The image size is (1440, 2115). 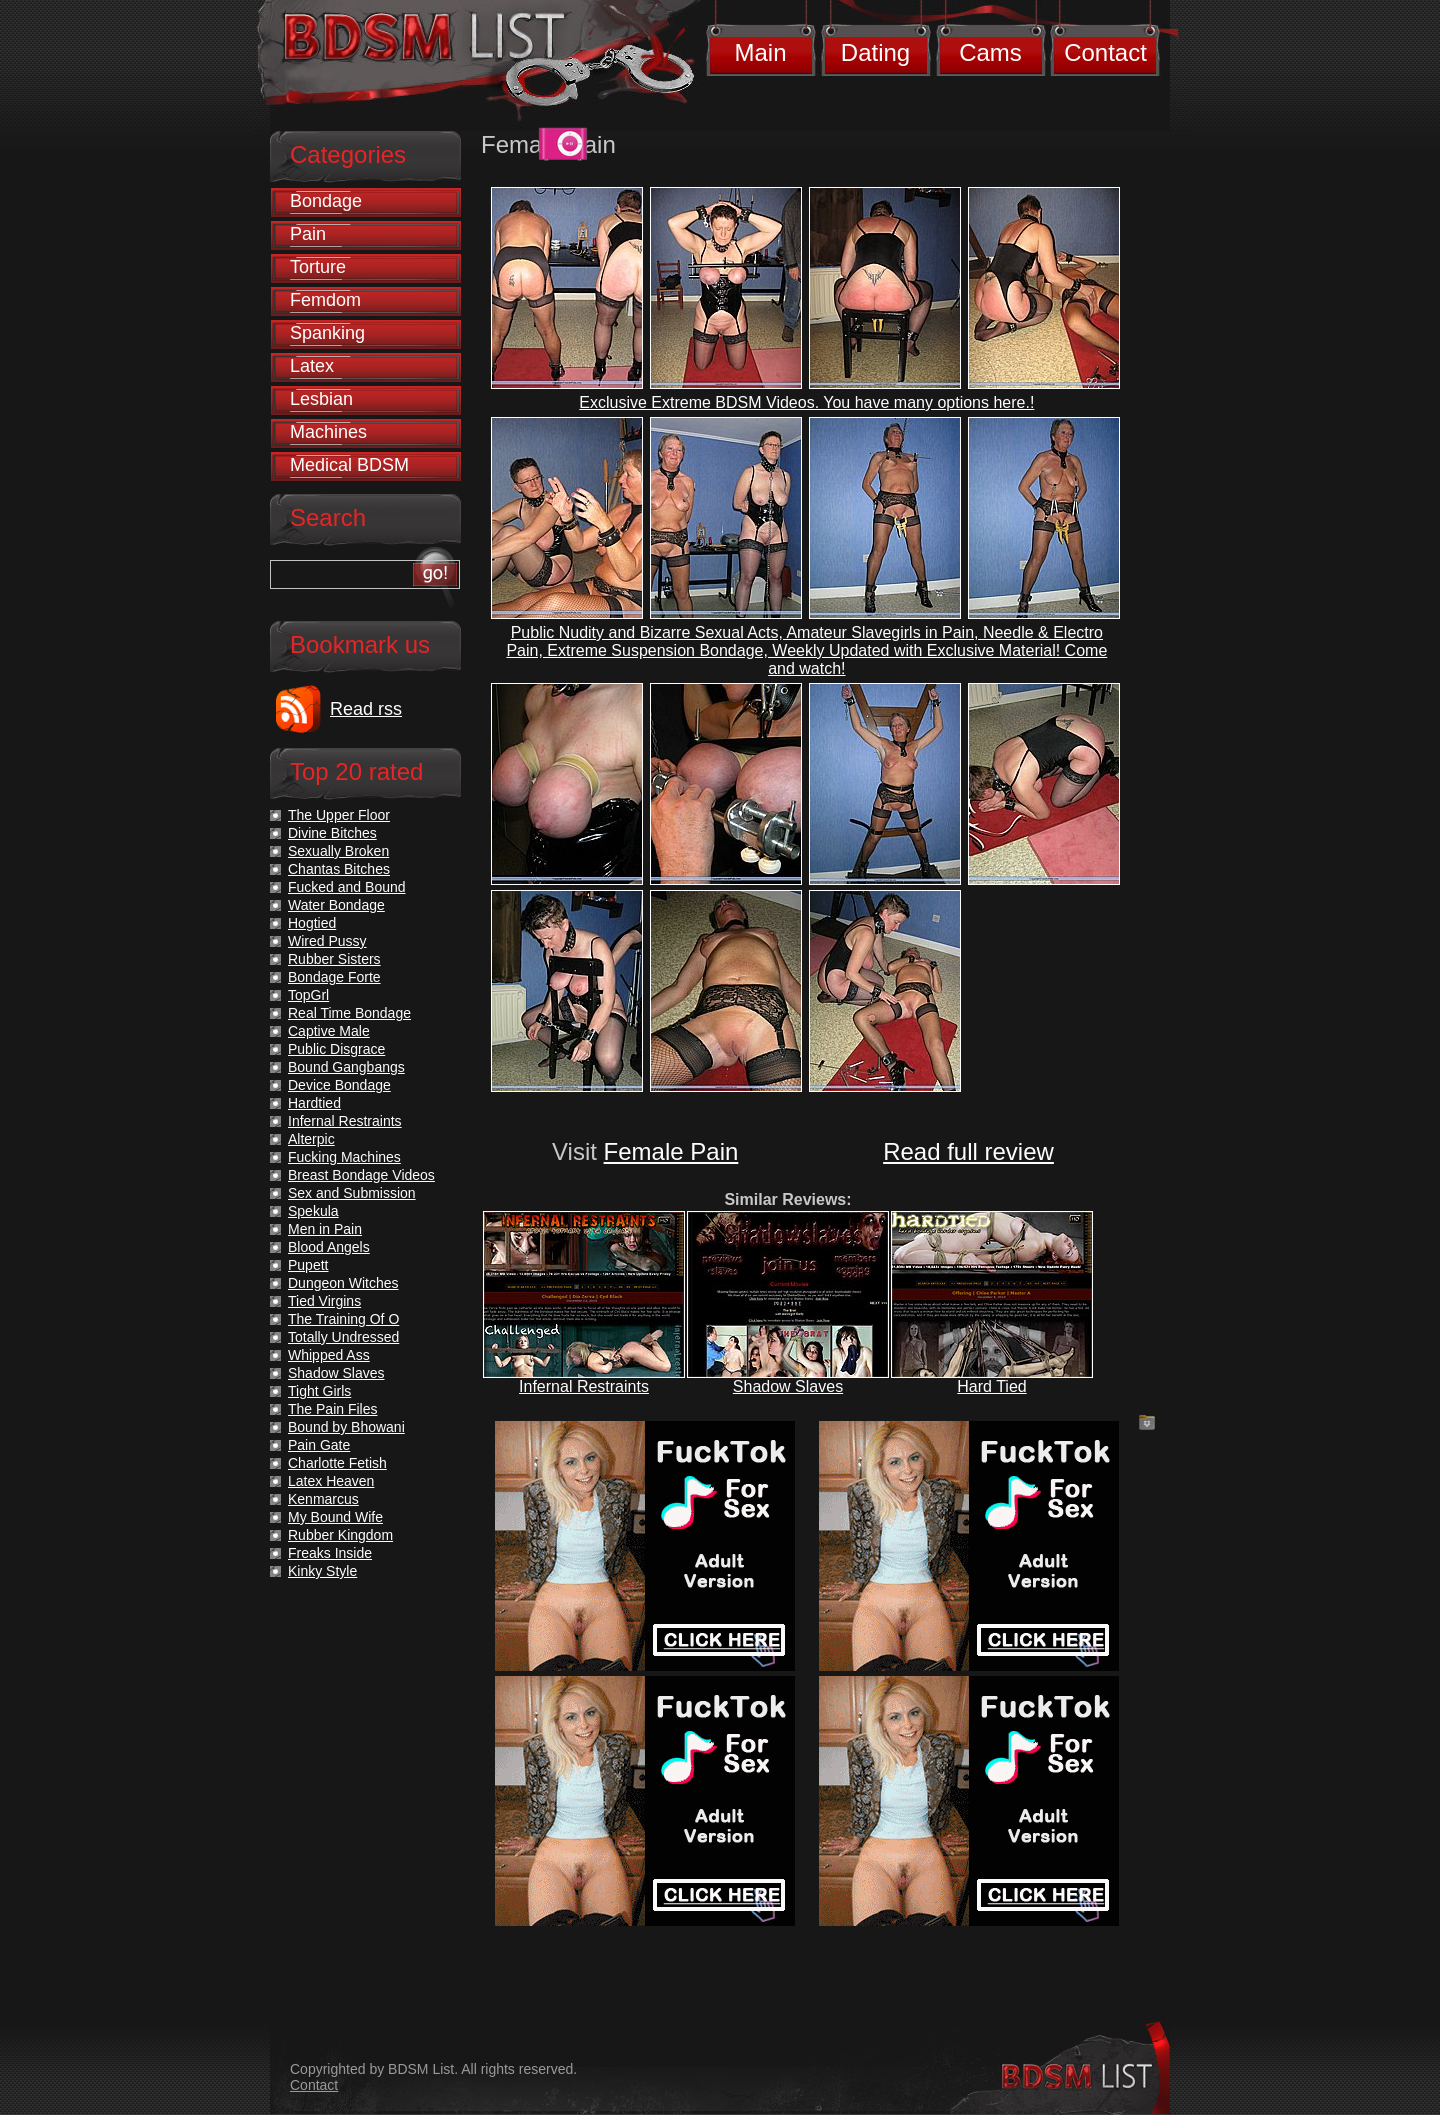 What do you see at coordinates (563, 135) in the screenshot?
I see `iPod shuffle device connected` at bounding box center [563, 135].